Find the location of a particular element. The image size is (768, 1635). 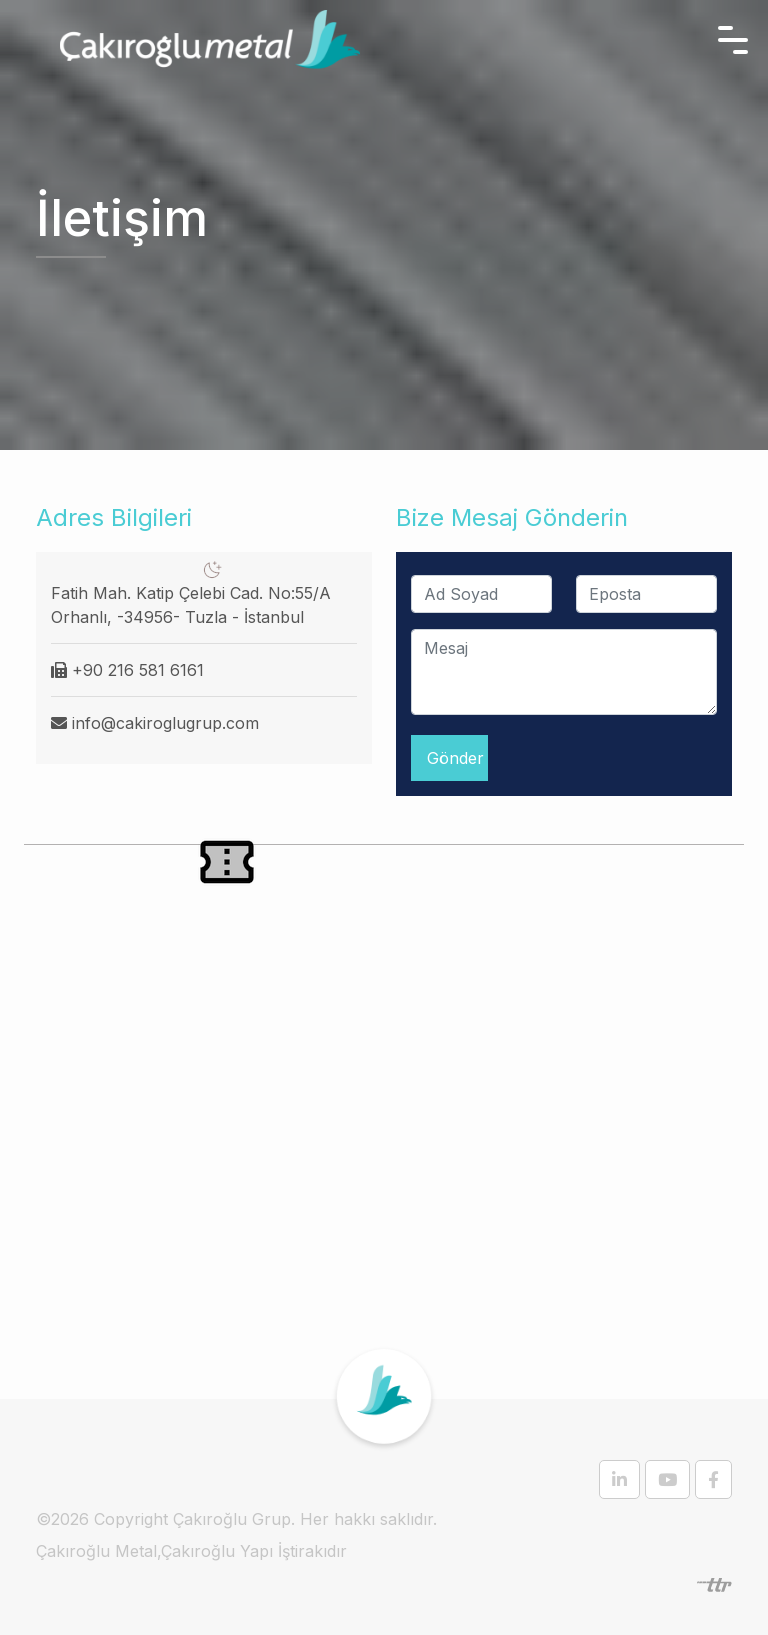

toggle dark mode or night theme is located at coordinates (212, 570).